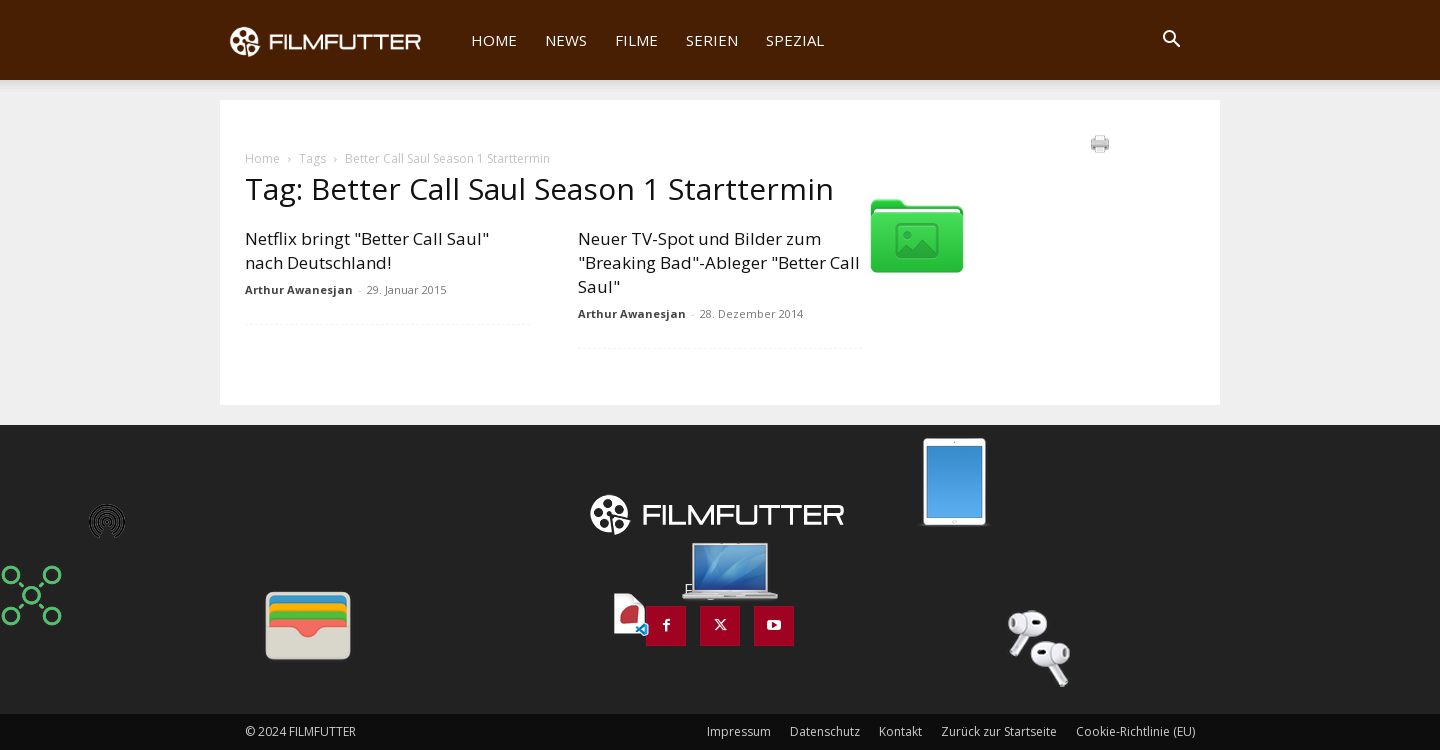 The width and height of the screenshot is (1440, 750). What do you see at coordinates (954, 481) in the screenshot?
I see `manage connected iPad device` at bounding box center [954, 481].